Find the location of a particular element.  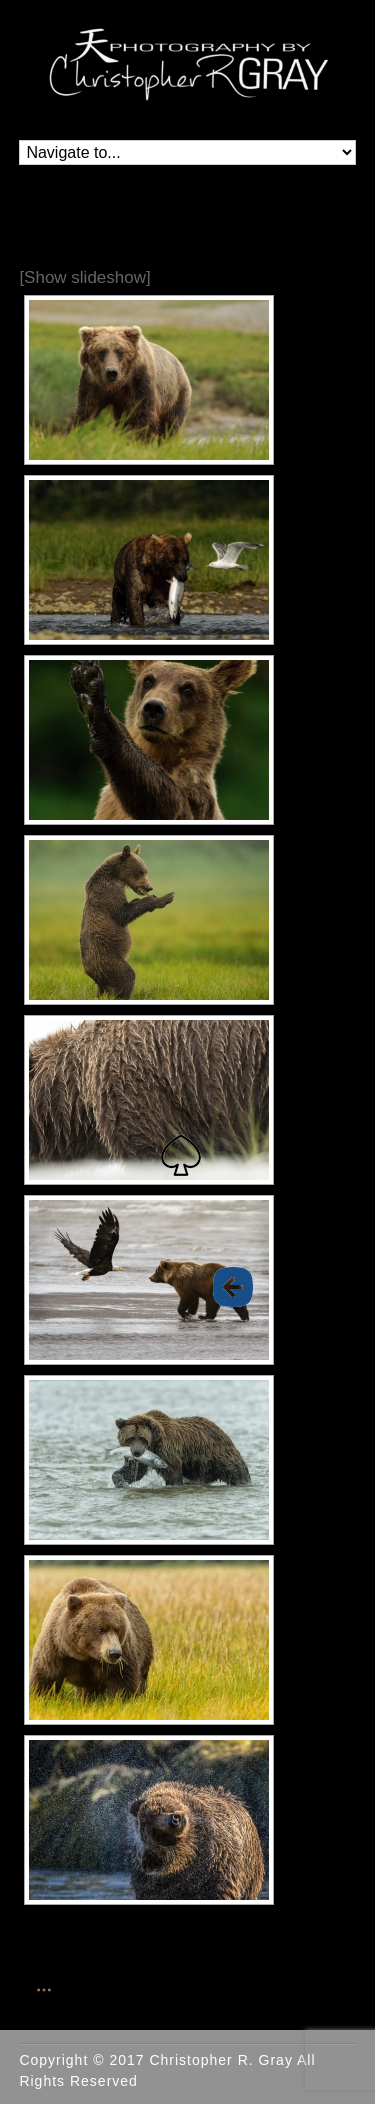

go back to the previous screen is located at coordinates (233, 1287).